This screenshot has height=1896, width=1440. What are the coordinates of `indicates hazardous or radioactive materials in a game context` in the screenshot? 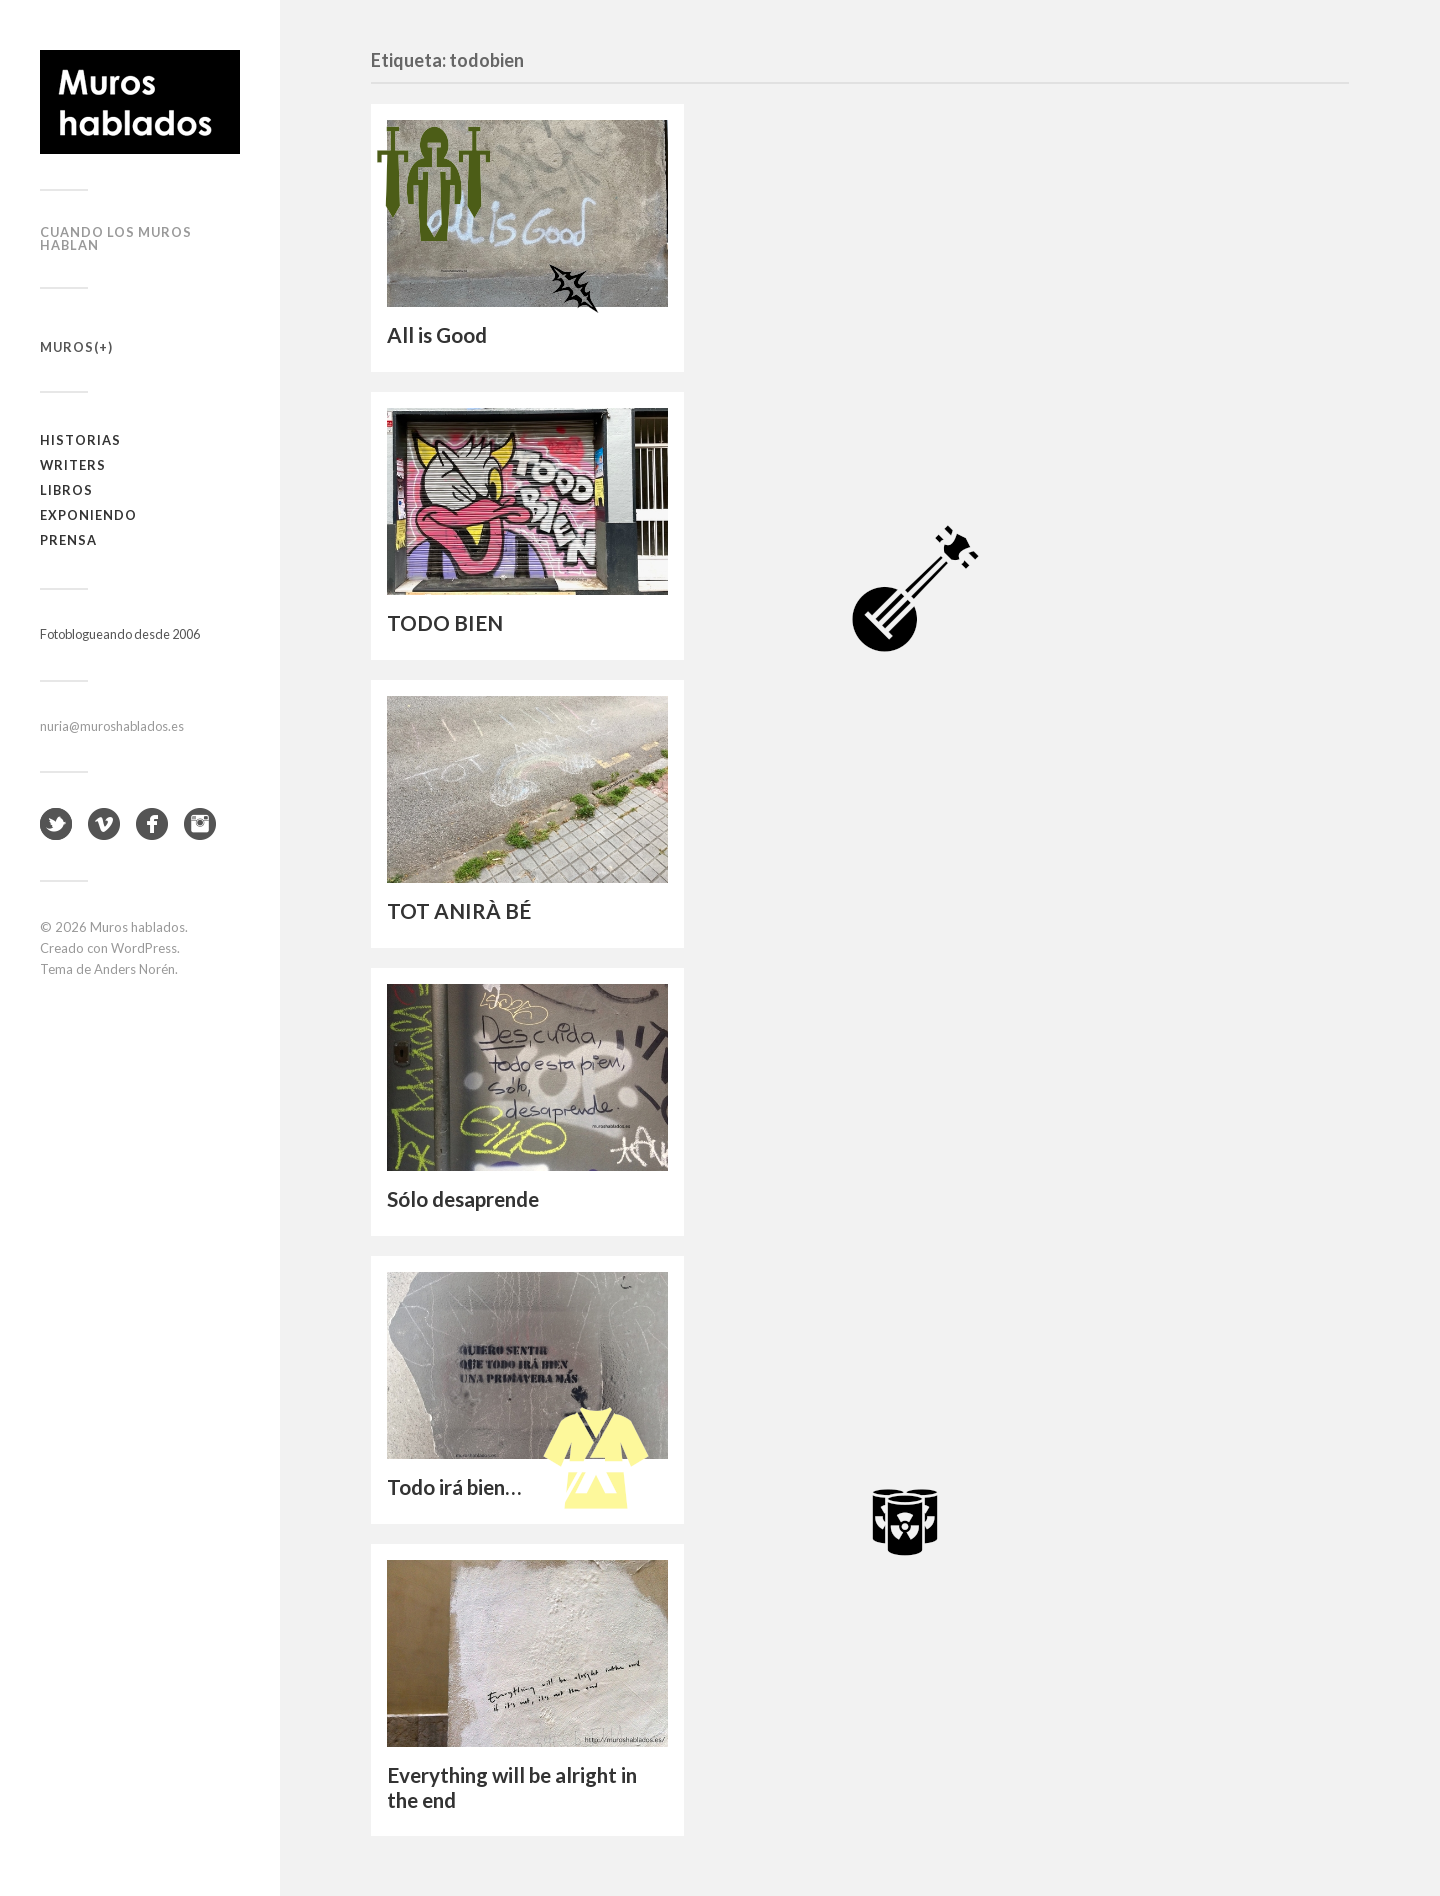 It's located at (905, 1522).